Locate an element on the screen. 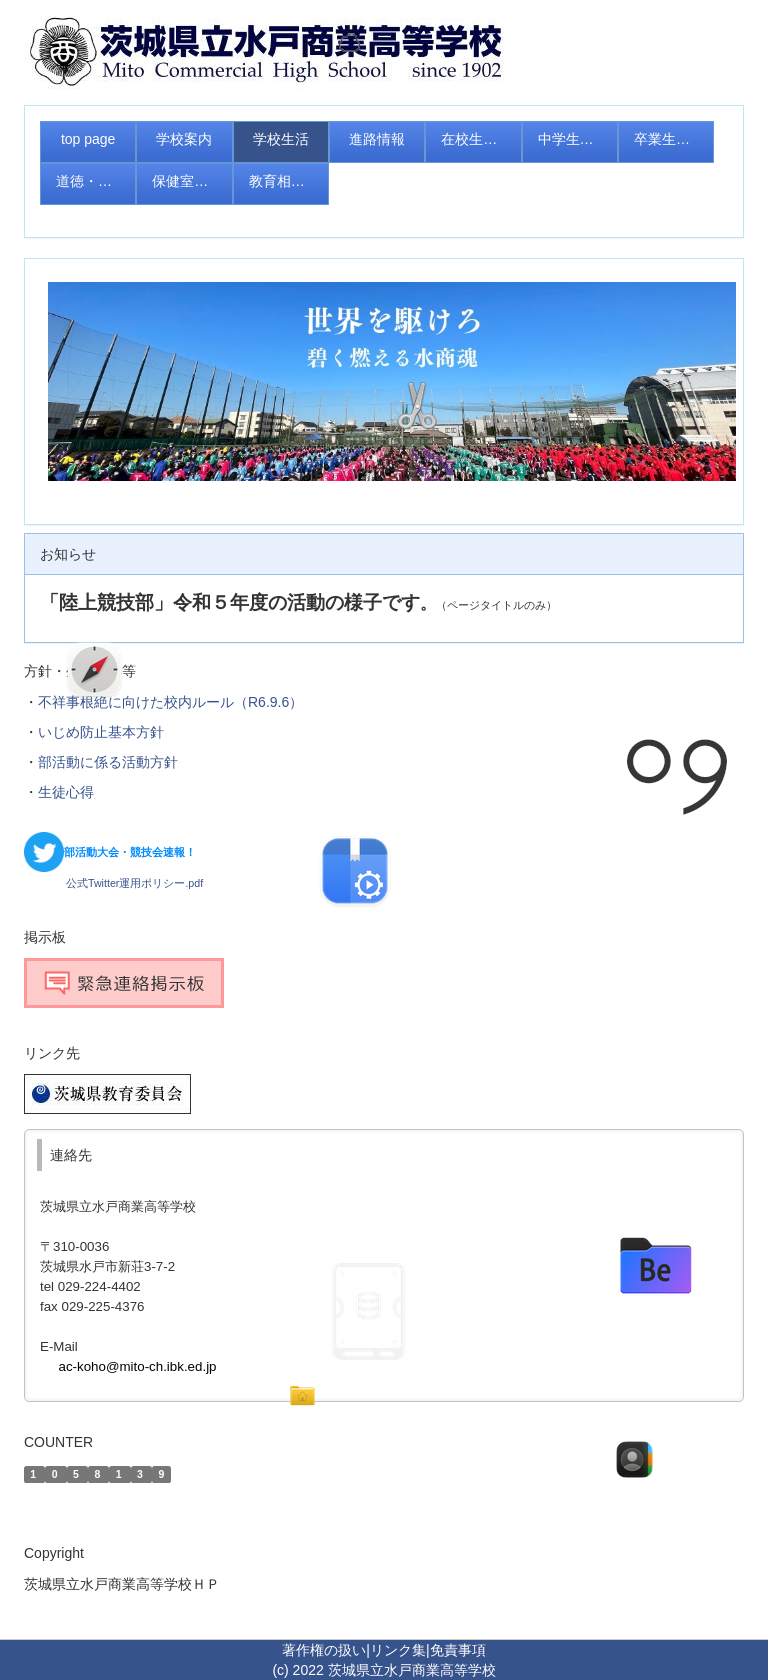  open the contacts app is located at coordinates (634, 1459).